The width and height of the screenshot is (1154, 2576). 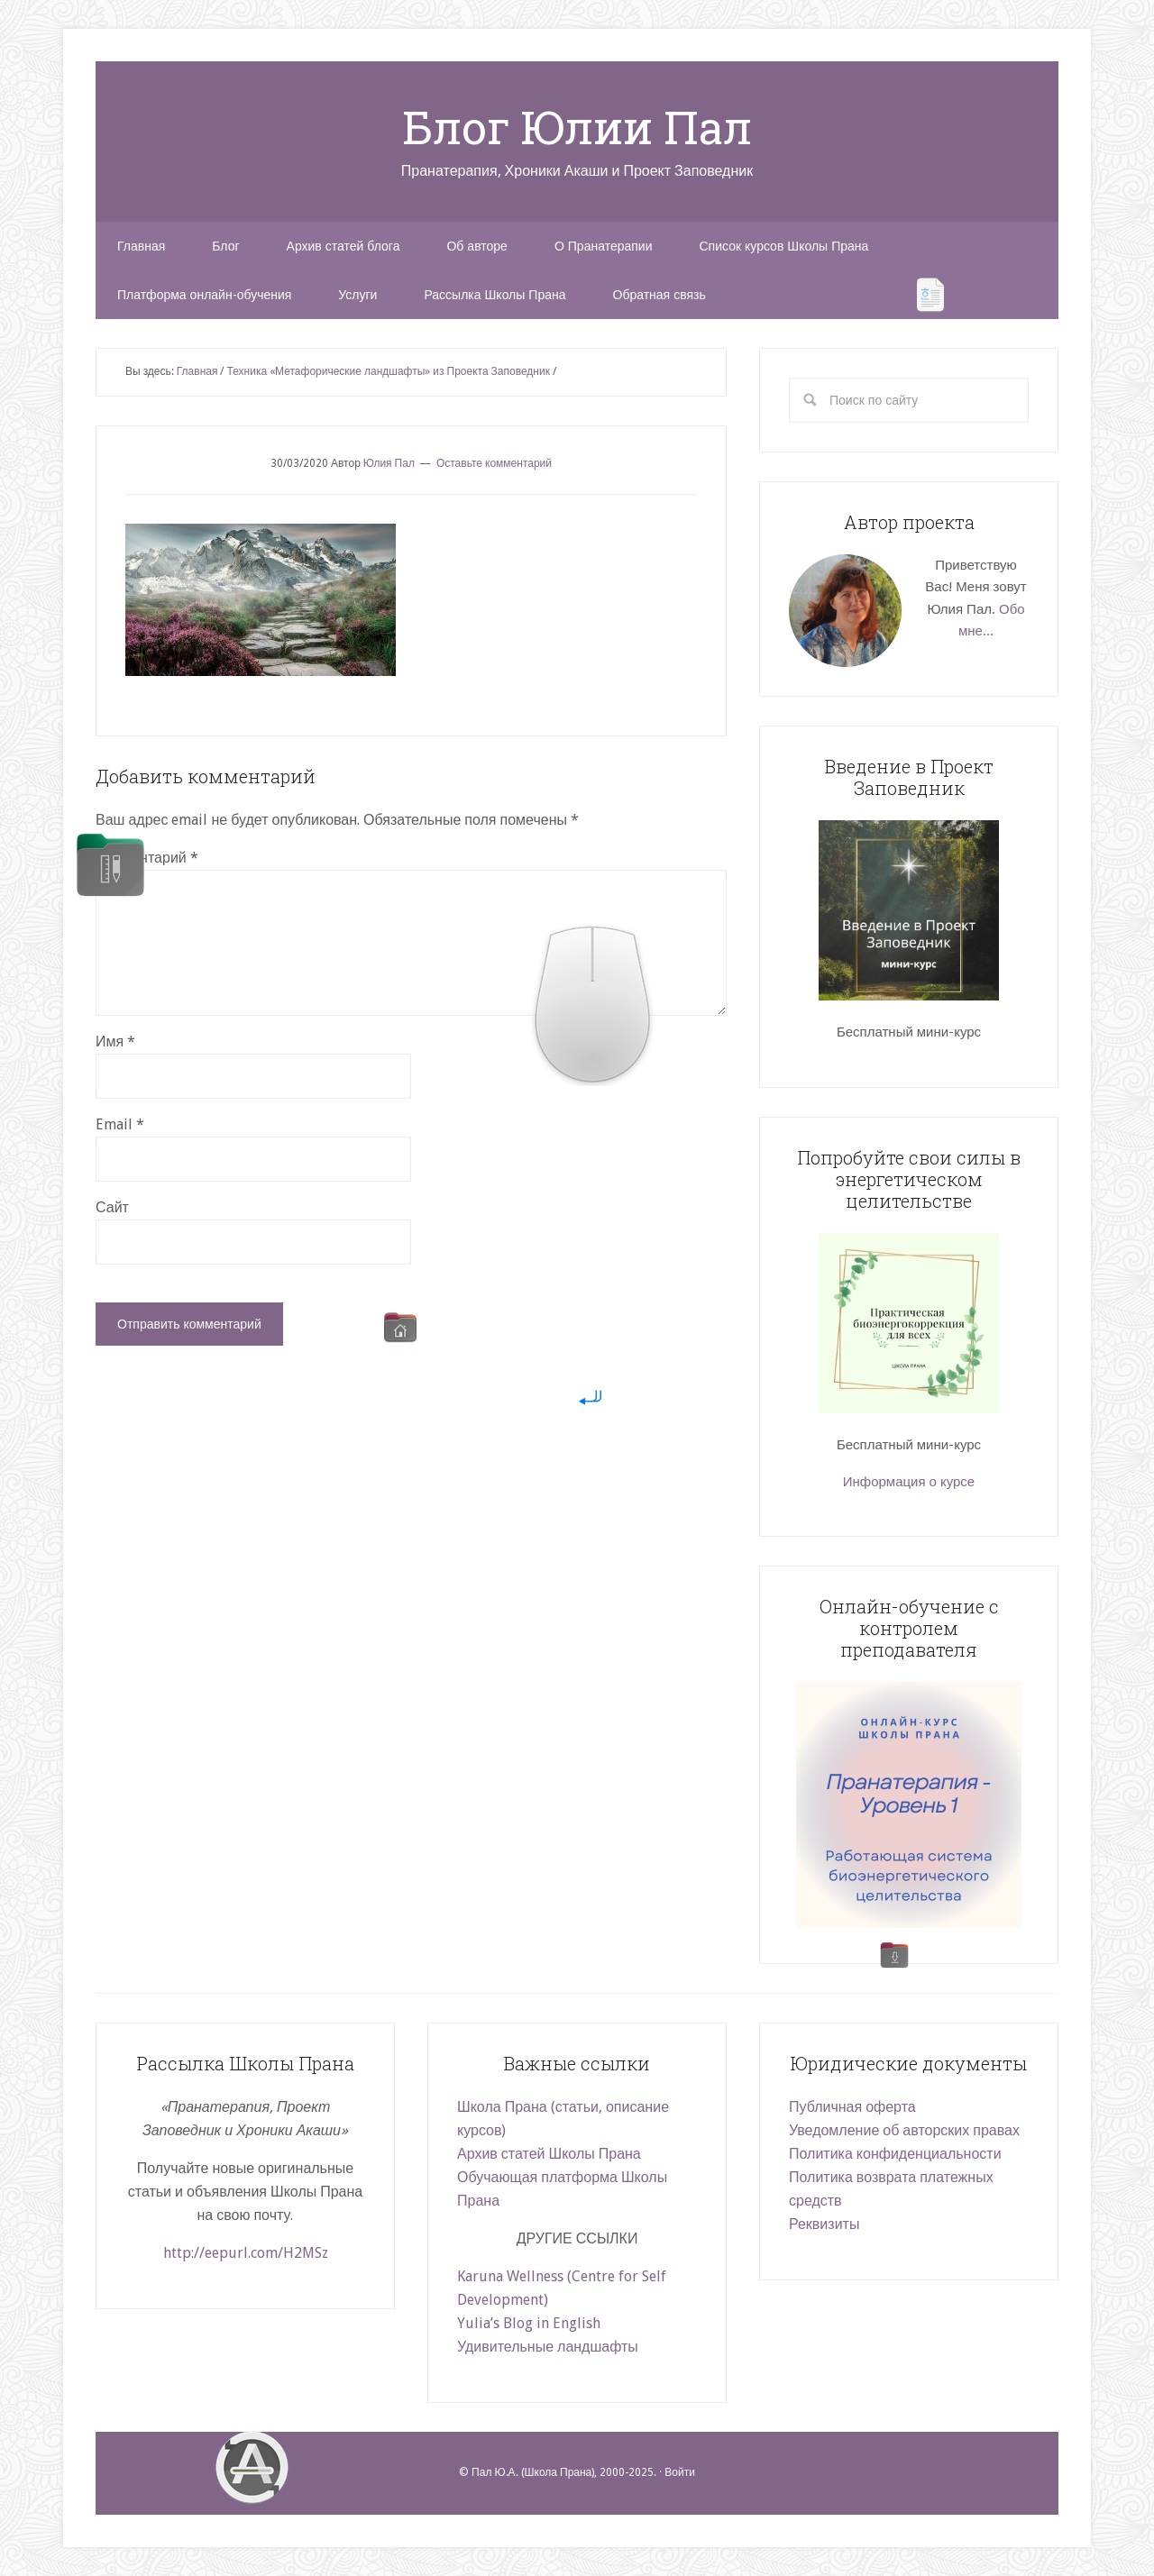 I want to click on open the software update manager, so click(x=252, y=2467).